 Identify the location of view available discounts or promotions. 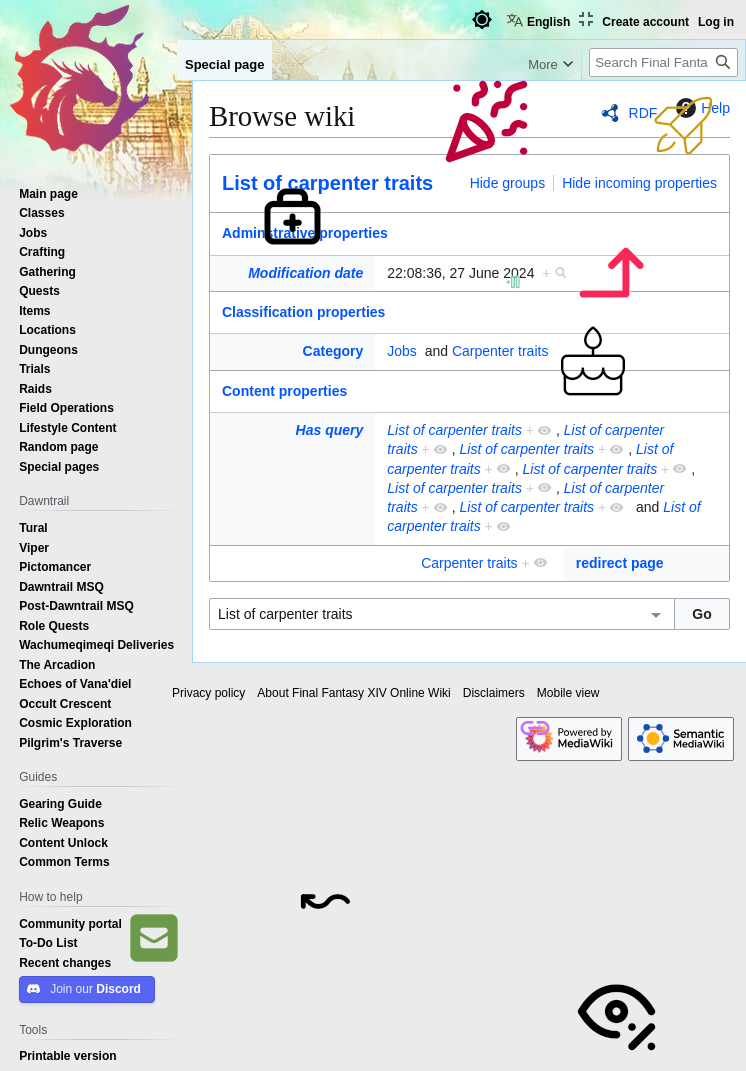
(616, 1011).